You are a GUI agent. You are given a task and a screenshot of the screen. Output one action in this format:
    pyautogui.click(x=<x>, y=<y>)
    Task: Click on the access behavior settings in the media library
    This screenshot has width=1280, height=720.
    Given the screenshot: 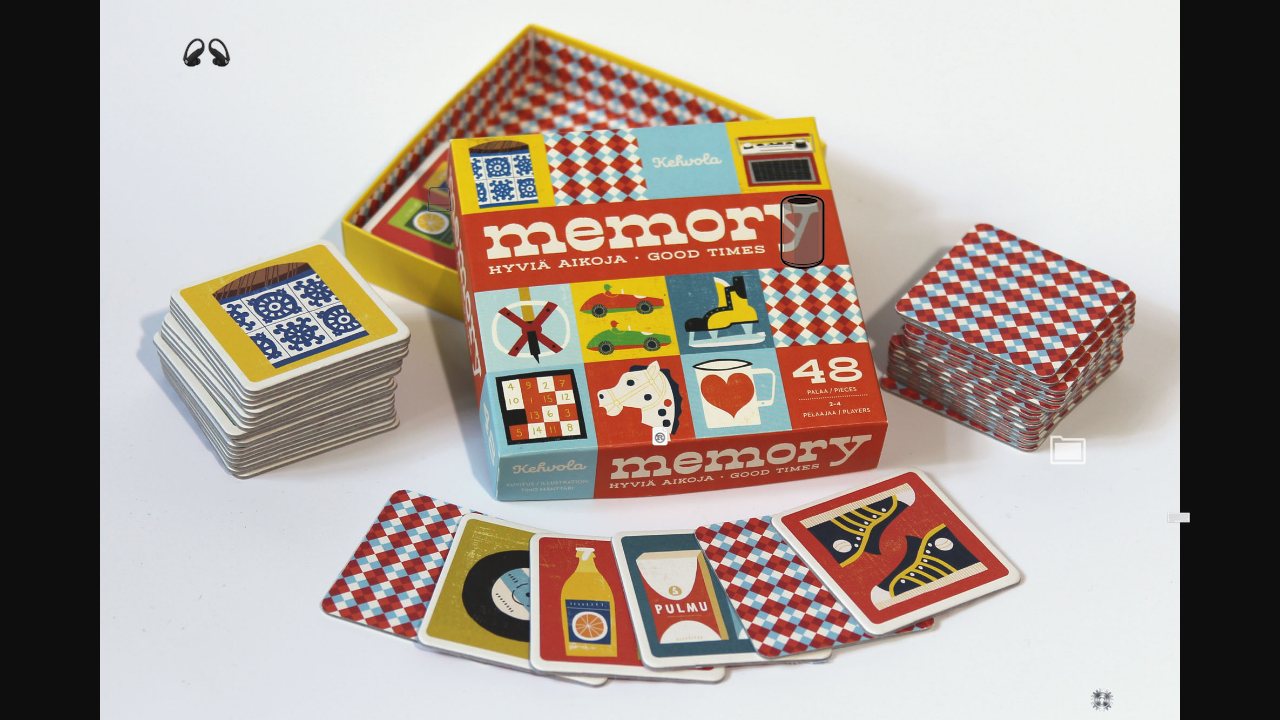 What is the action you would take?
    pyautogui.click(x=1102, y=700)
    